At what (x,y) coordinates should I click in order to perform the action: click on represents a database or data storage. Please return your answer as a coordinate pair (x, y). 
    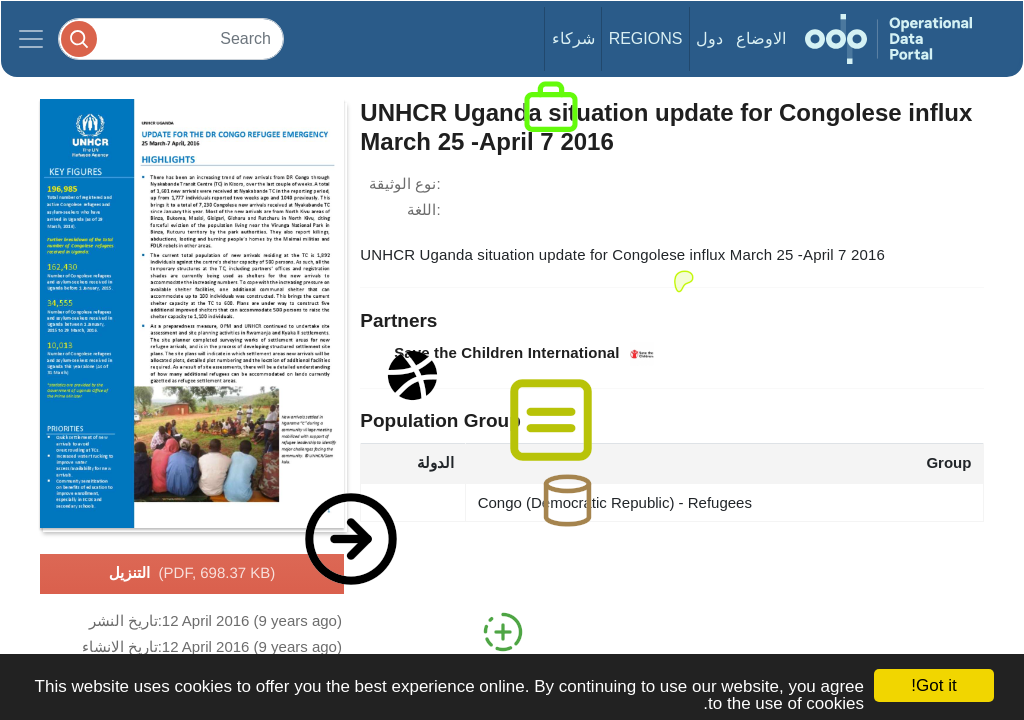
    Looking at the image, I should click on (567, 500).